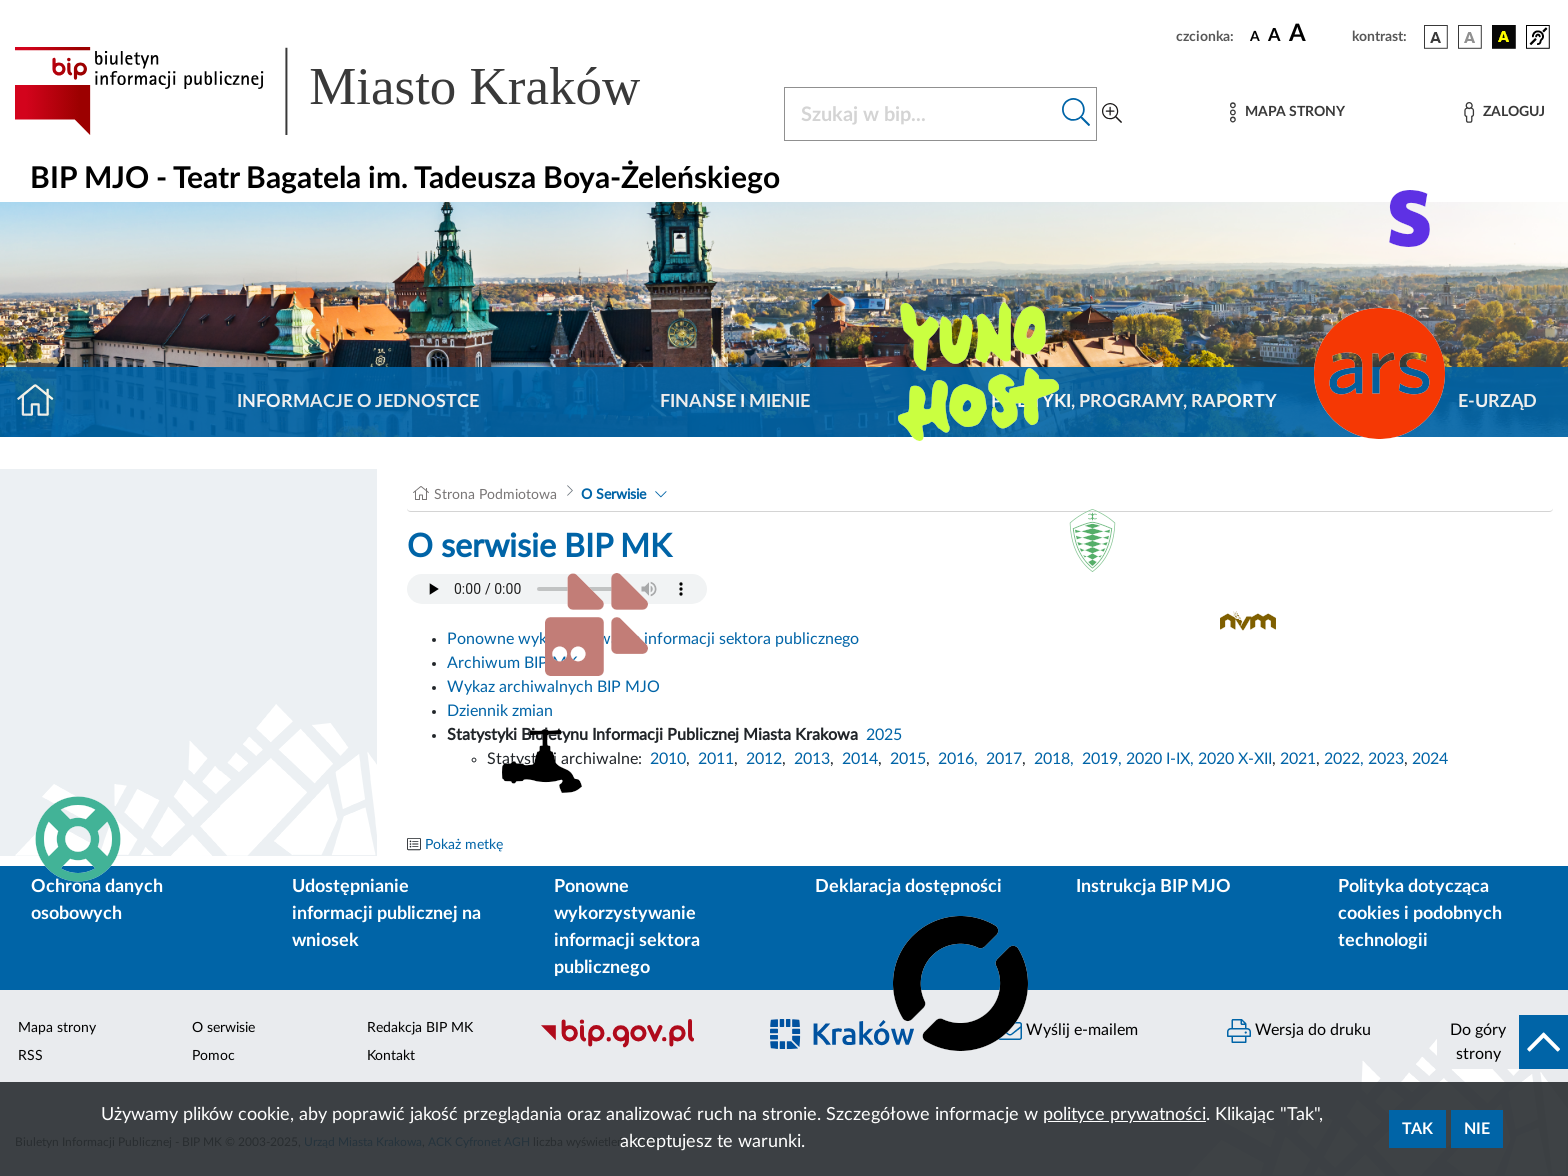 The height and width of the screenshot is (1176, 1568). What do you see at coordinates (1248, 621) in the screenshot?
I see `nvm (node version manager) logo` at bounding box center [1248, 621].